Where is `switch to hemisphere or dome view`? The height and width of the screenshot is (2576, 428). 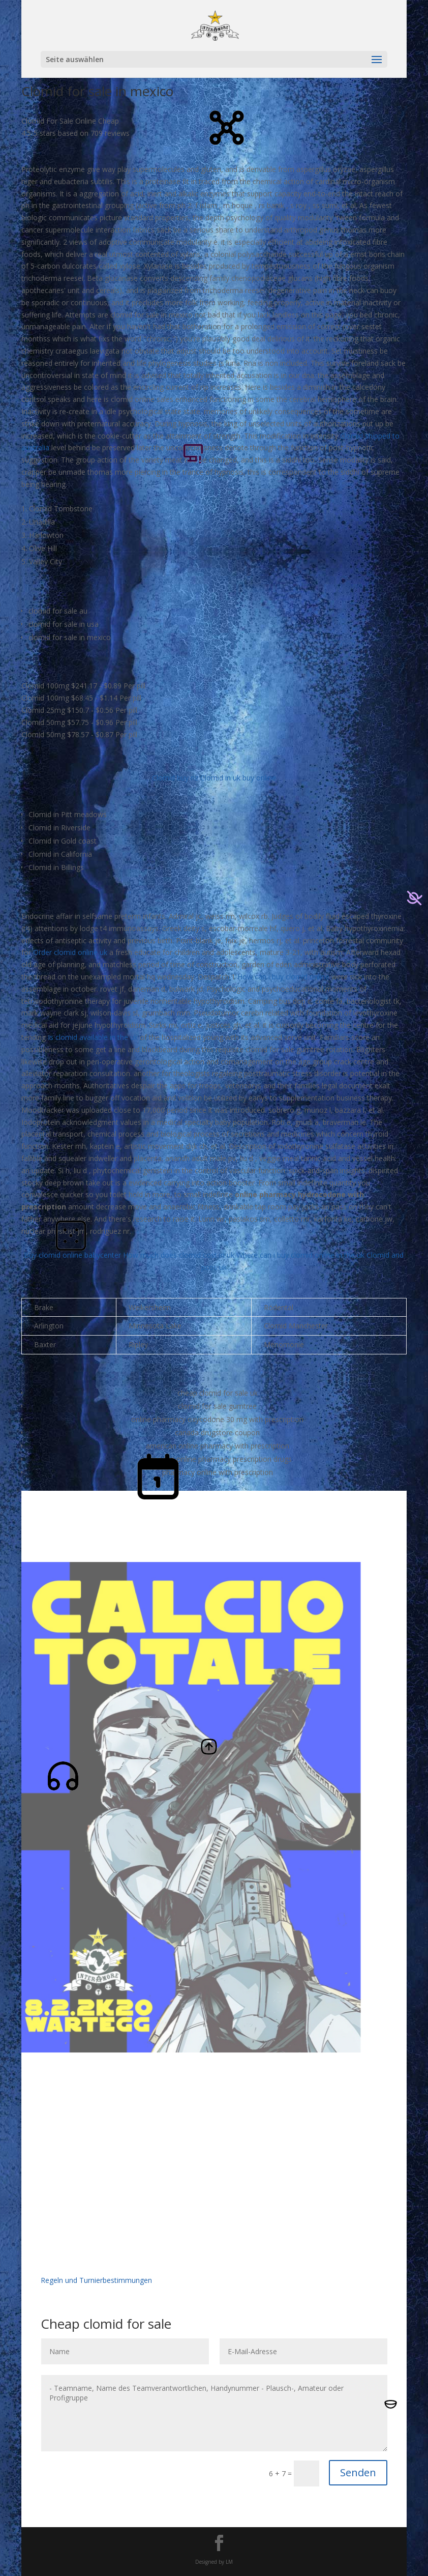 switch to hemisphere or dome view is located at coordinates (390, 2404).